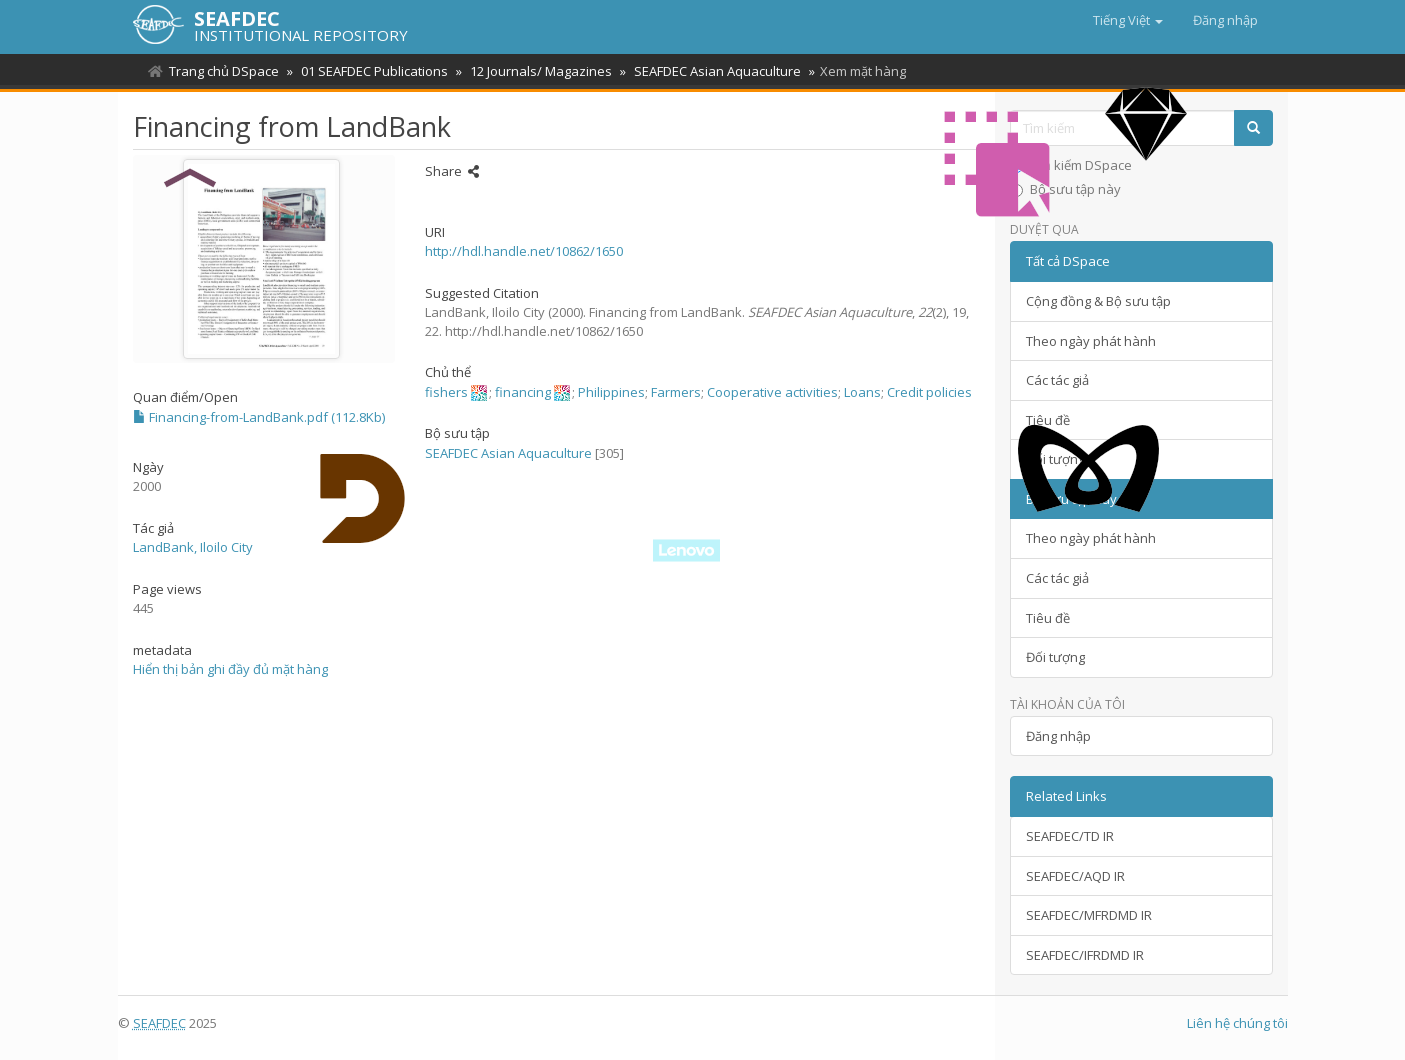  I want to click on deepgram logo, so click(362, 498).